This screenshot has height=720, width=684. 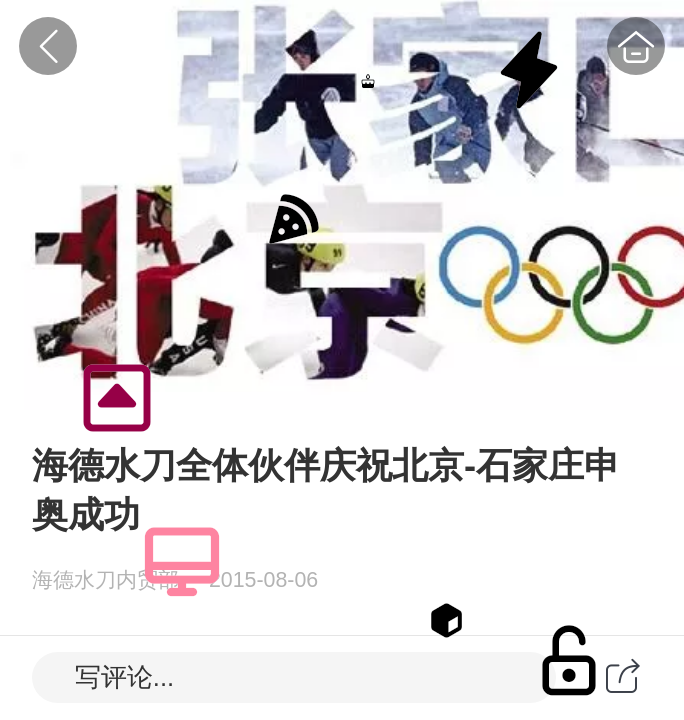 I want to click on view 3D model or object, so click(x=446, y=620).